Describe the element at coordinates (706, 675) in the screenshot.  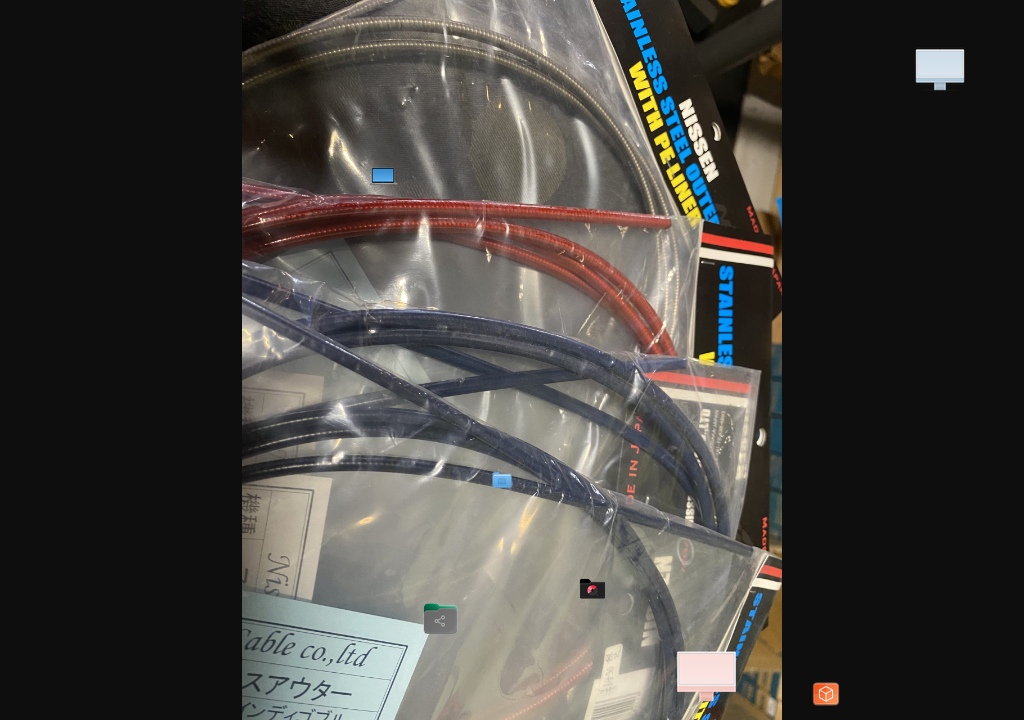
I see `represents a connected iMac device in system preferences` at that location.